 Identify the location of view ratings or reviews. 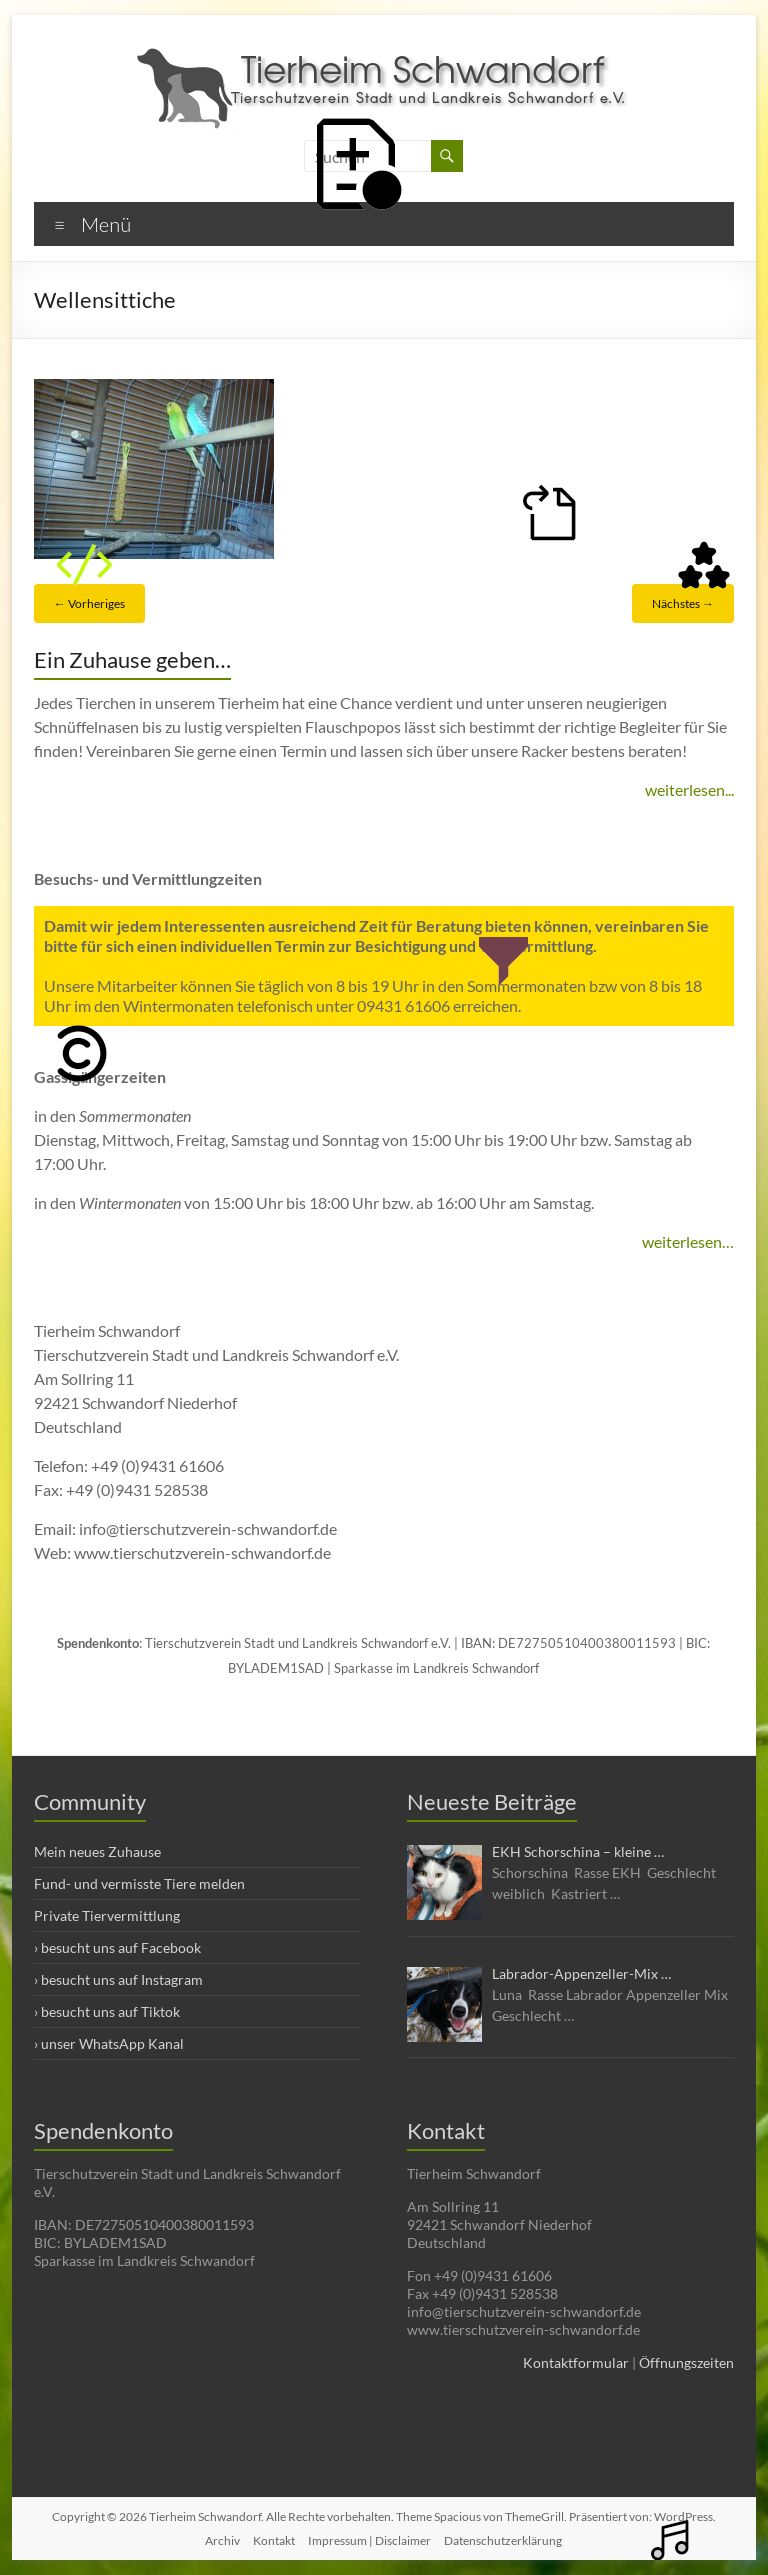
(704, 565).